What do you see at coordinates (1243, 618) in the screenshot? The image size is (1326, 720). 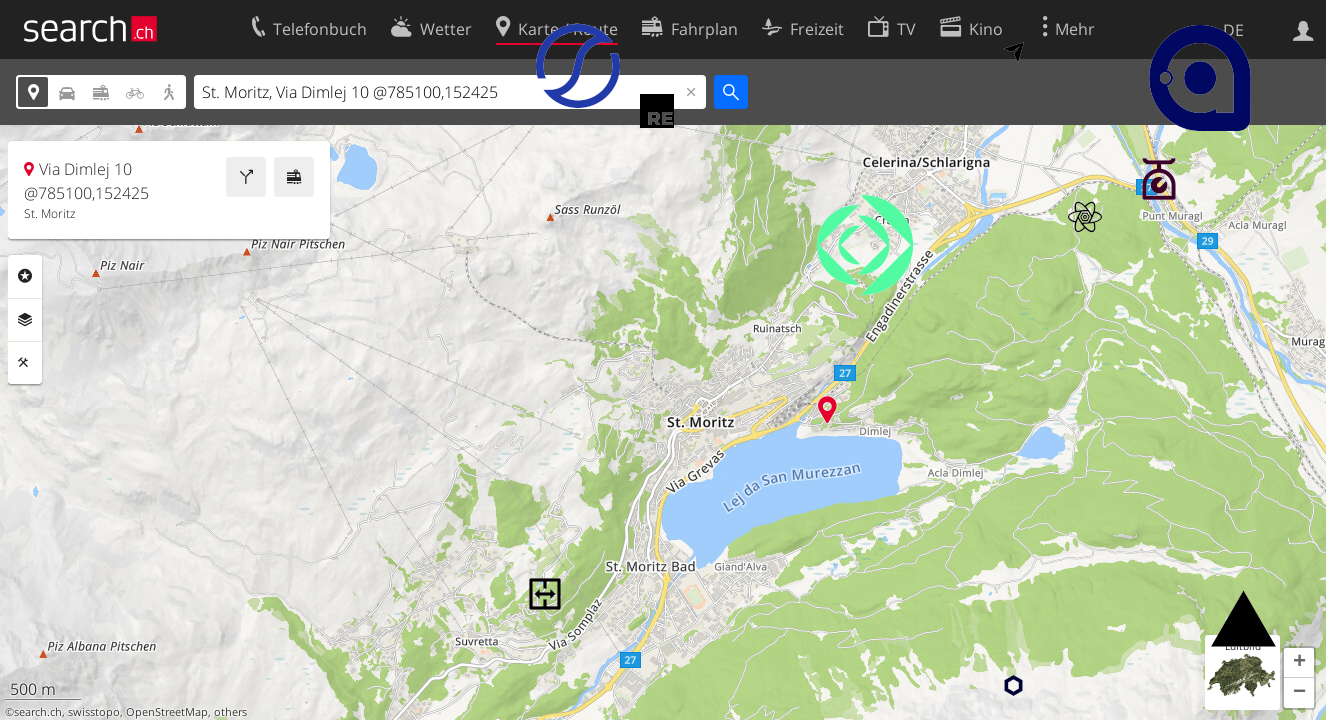 I see `Vercel company logo` at bounding box center [1243, 618].